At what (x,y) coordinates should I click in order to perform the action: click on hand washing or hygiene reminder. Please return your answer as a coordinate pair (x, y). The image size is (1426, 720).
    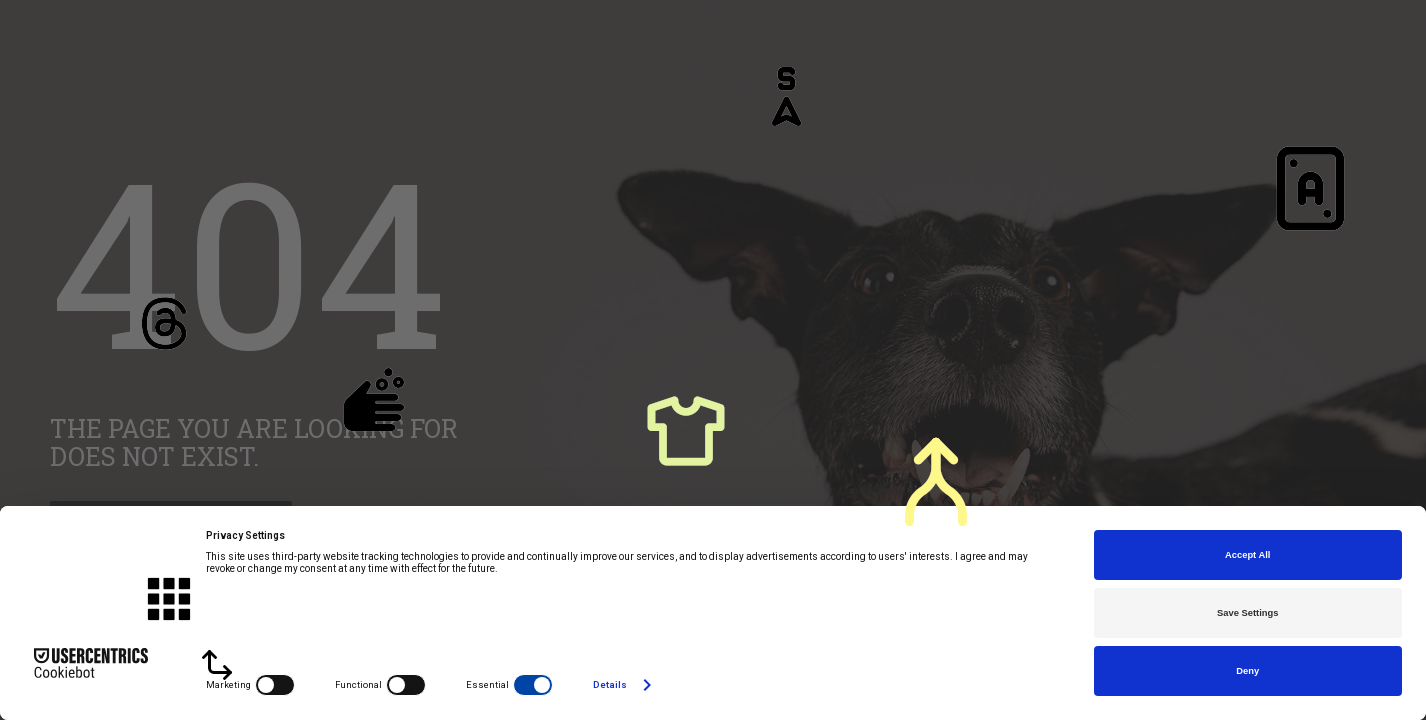
    Looking at the image, I should click on (375, 399).